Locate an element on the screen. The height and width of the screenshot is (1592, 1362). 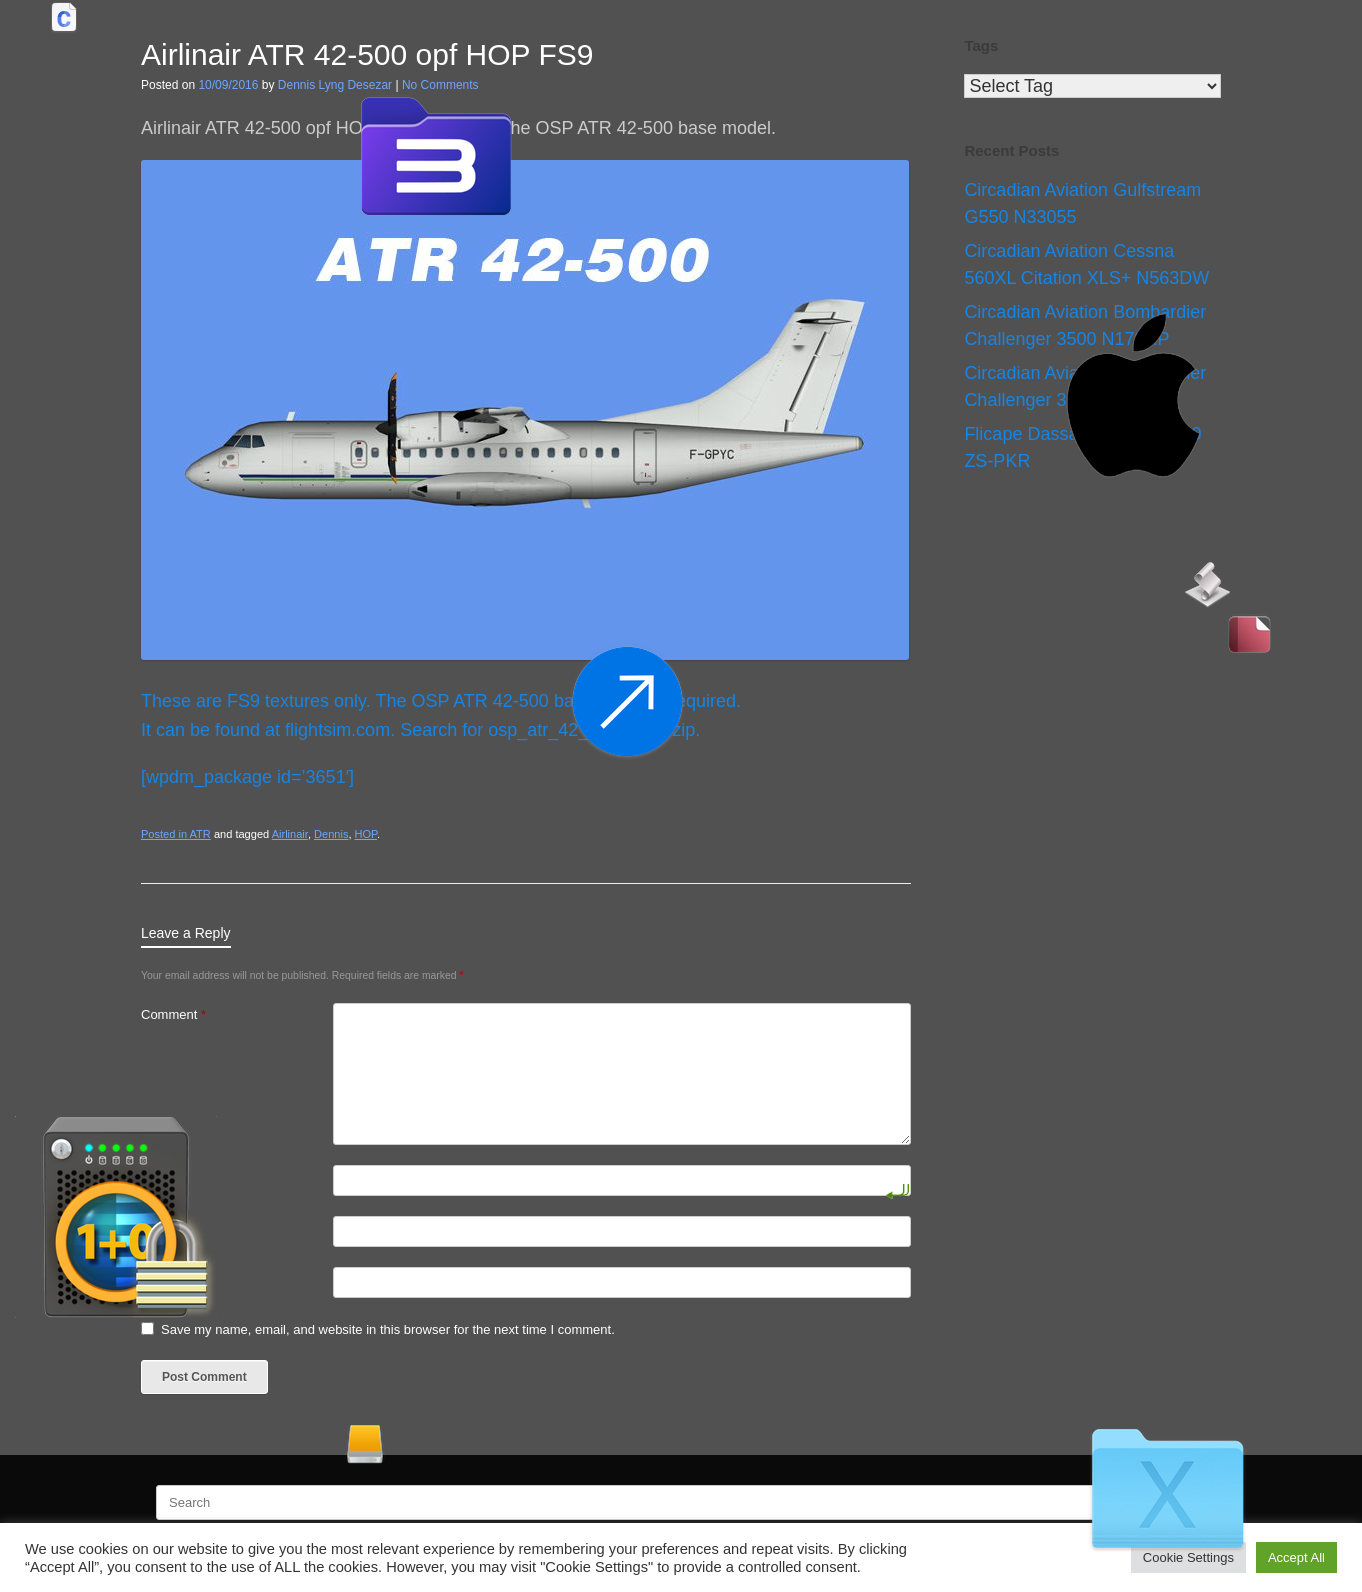
access external storage drives is located at coordinates (365, 1445).